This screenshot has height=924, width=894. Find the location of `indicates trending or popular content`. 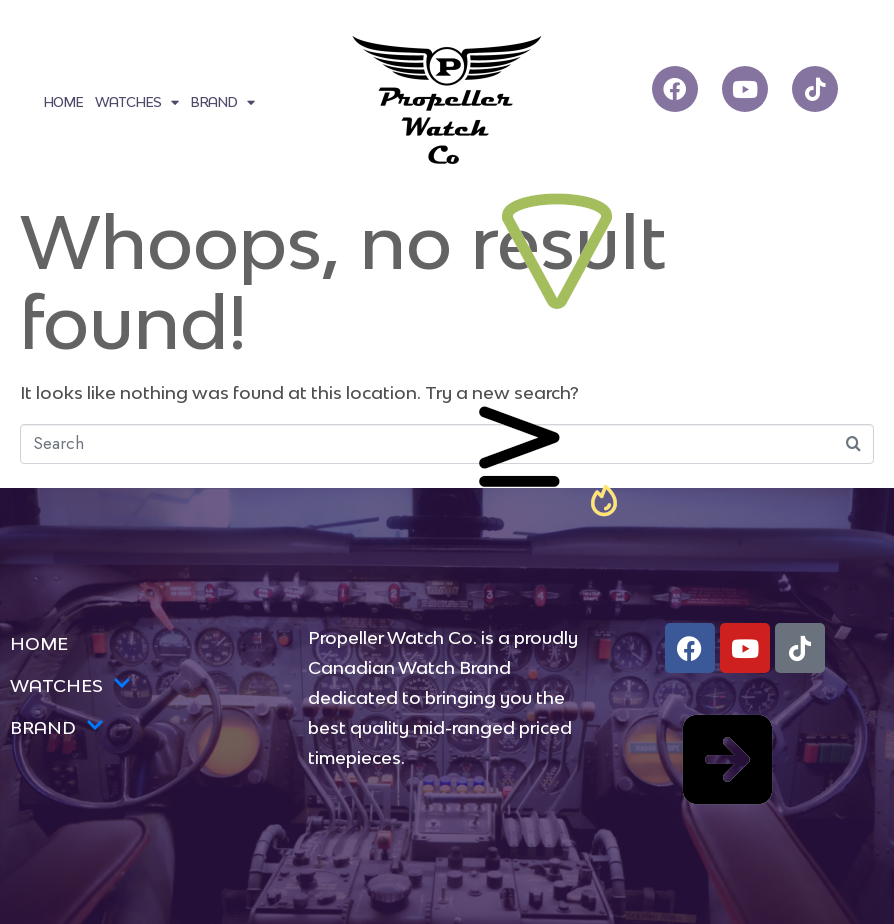

indicates trending or popular content is located at coordinates (604, 501).